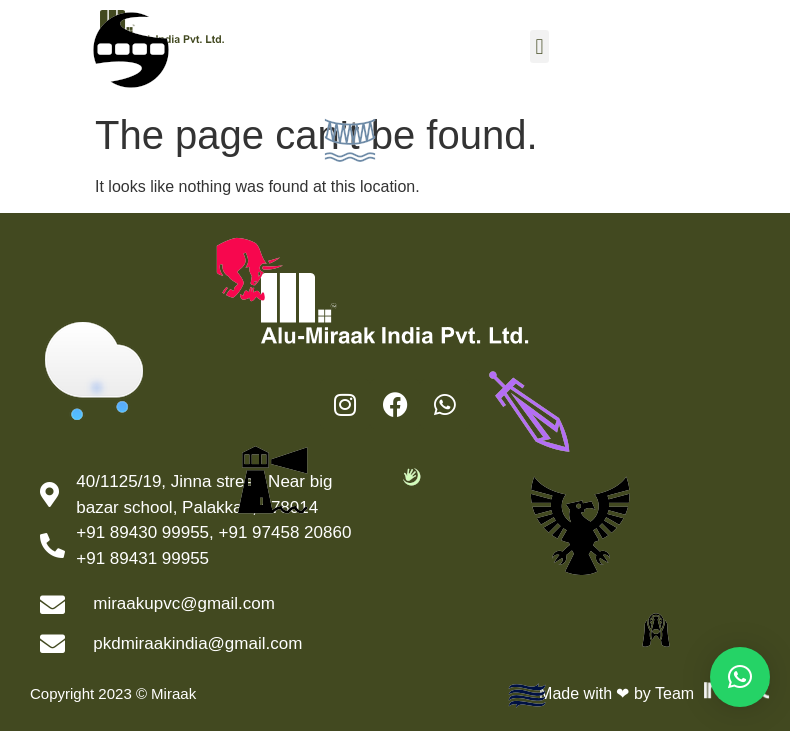 The width and height of the screenshot is (790, 731). What do you see at coordinates (251, 266) in the screenshot?
I see `wall street or stock market bull symbol` at bounding box center [251, 266].